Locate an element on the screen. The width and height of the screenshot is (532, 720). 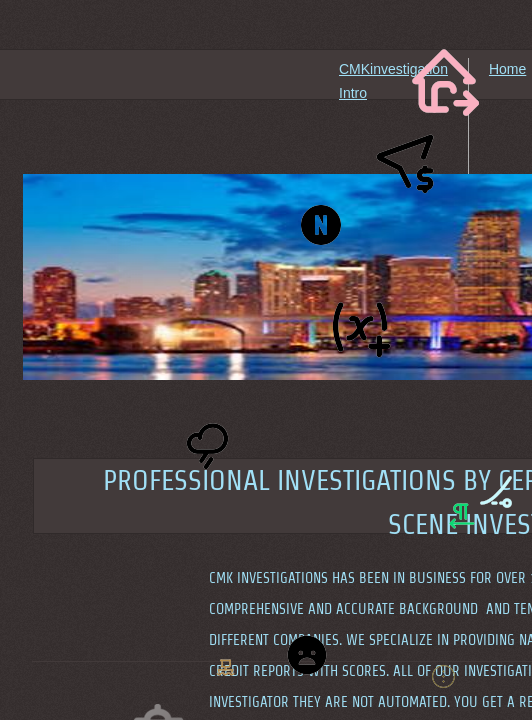
leave negative feedback or reaction is located at coordinates (307, 655).